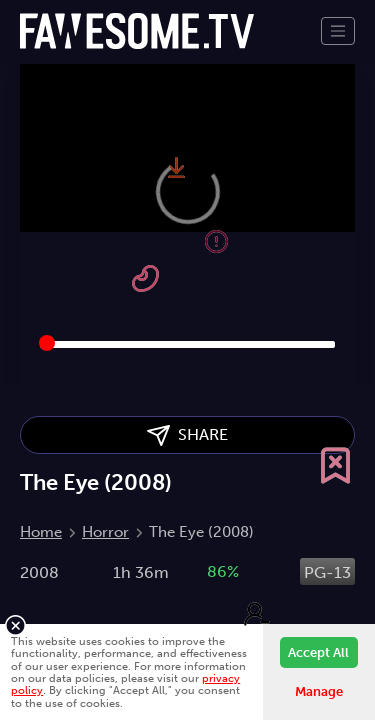 The image size is (375, 720). I want to click on remove a user or contact, so click(257, 614).